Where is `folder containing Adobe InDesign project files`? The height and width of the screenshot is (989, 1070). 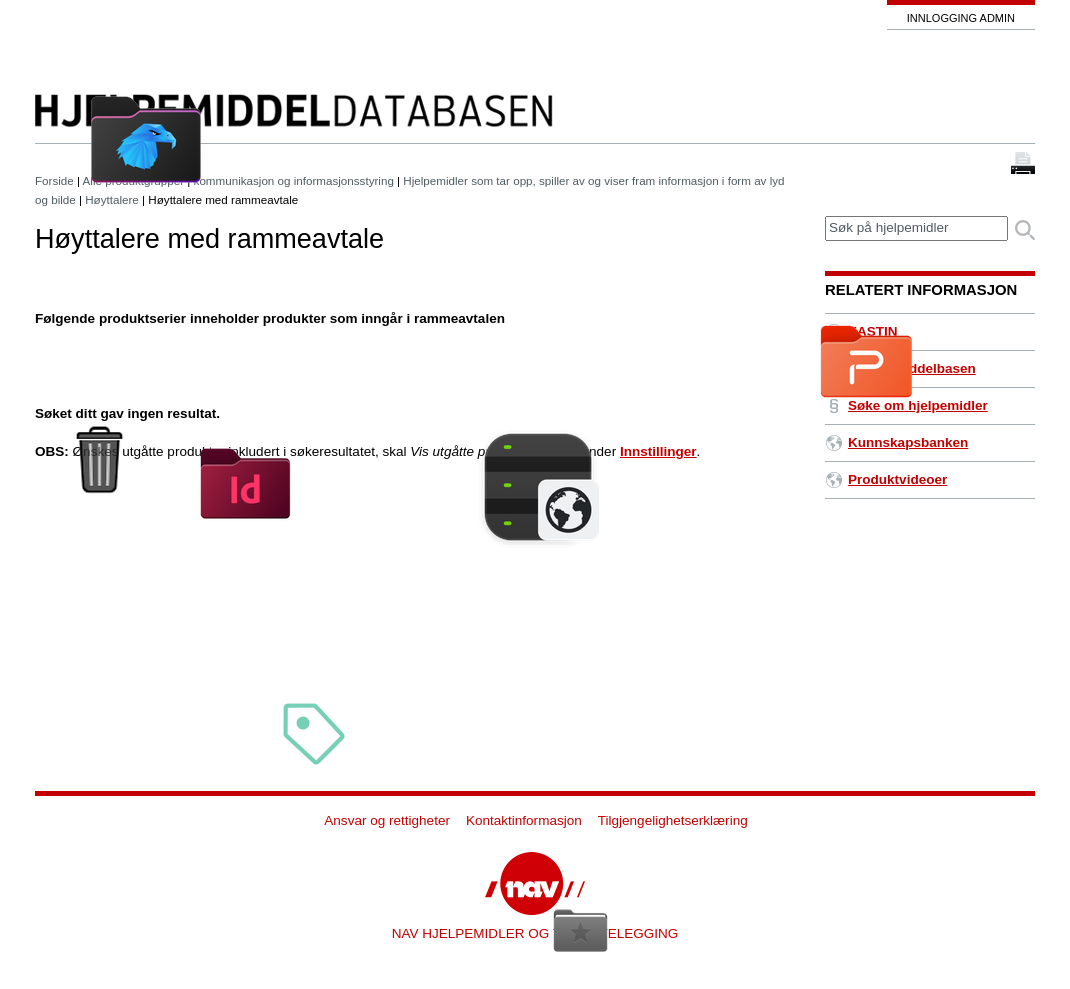
folder containing Adobe InDesign project files is located at coordinates (245, 486).